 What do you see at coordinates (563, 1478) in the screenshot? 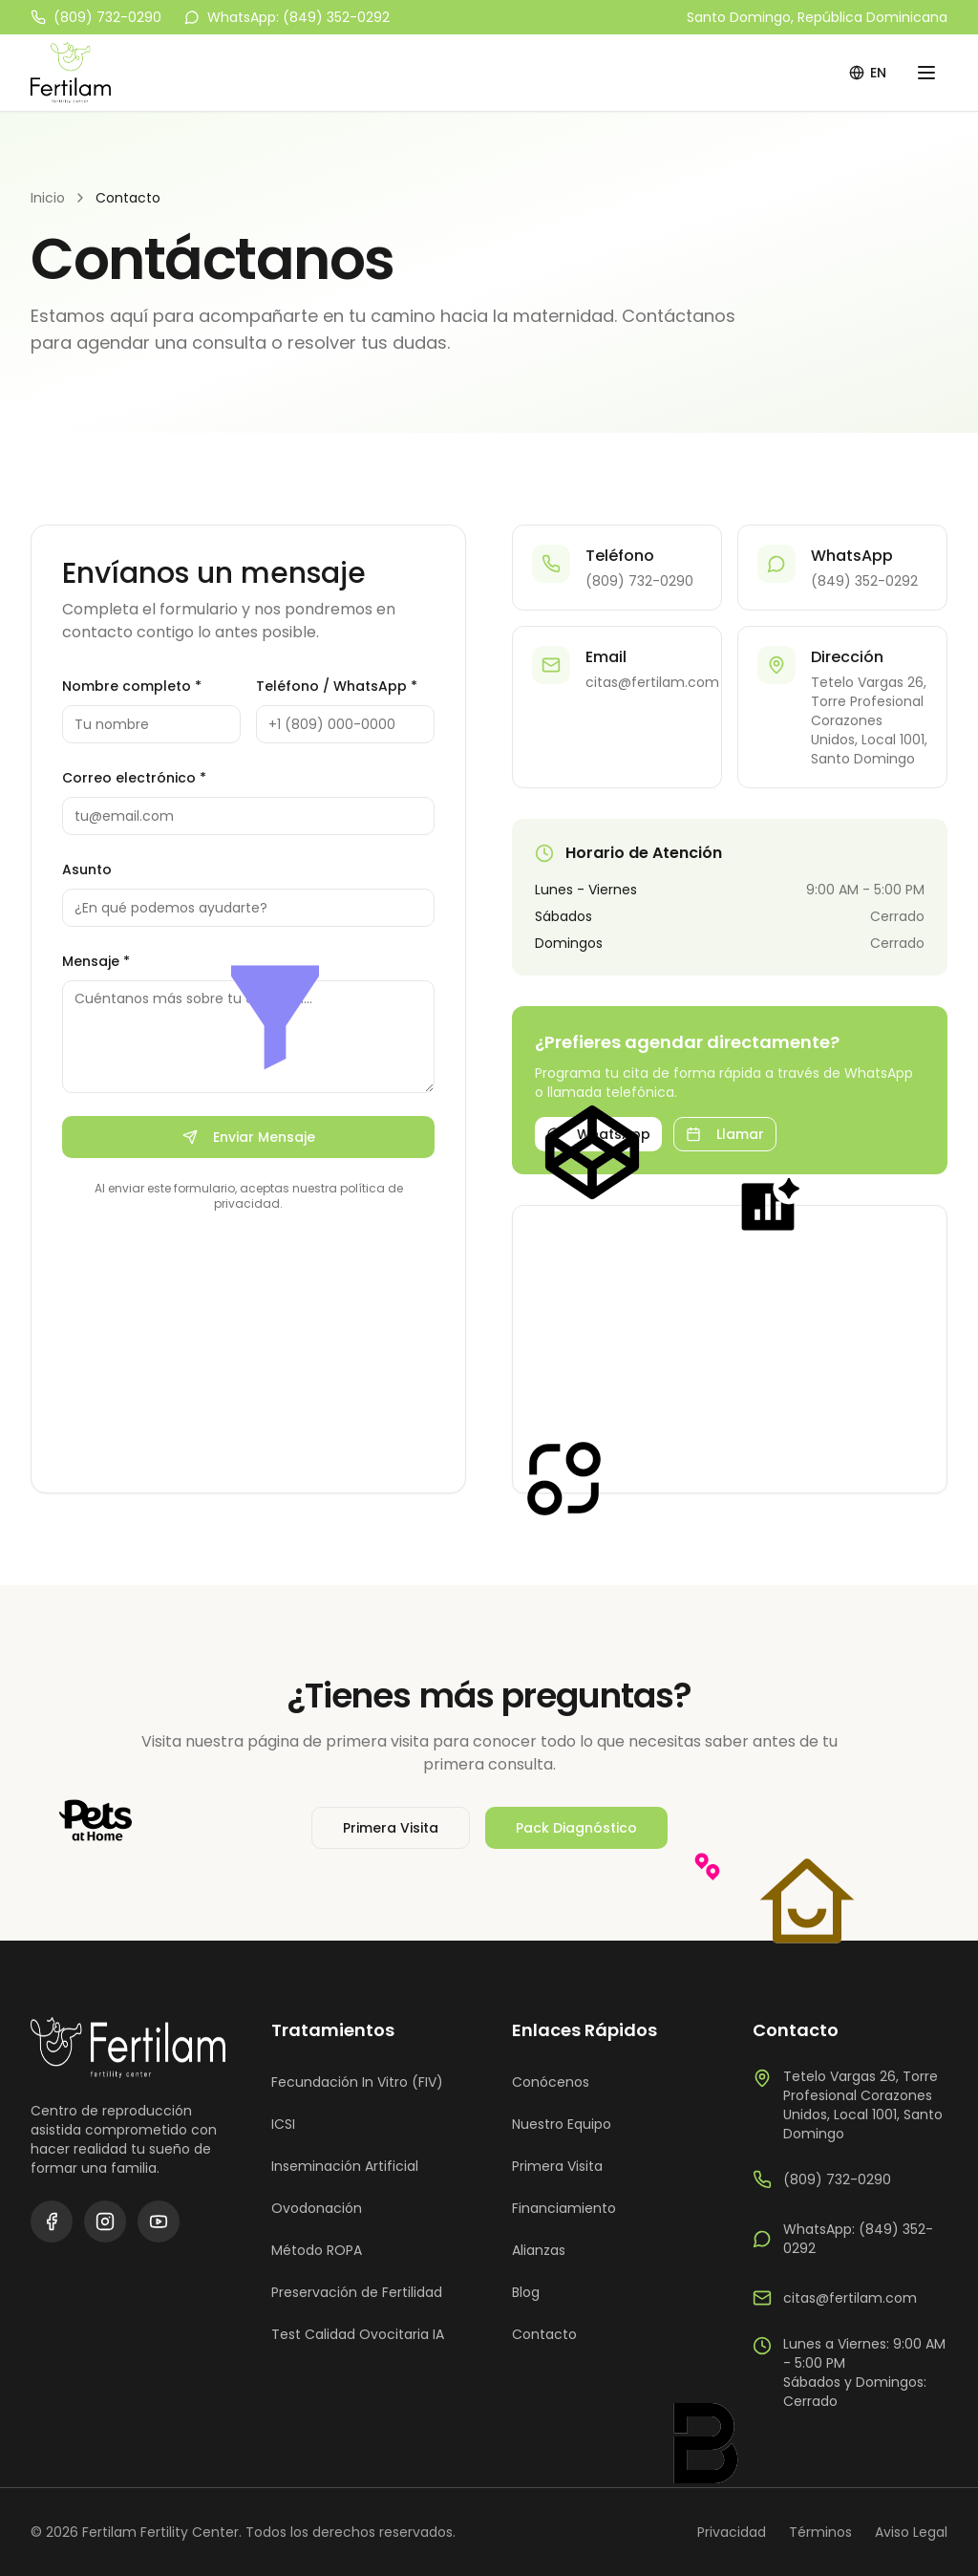
I see `exchange or convert currency` at bounding box center [563, 1478].